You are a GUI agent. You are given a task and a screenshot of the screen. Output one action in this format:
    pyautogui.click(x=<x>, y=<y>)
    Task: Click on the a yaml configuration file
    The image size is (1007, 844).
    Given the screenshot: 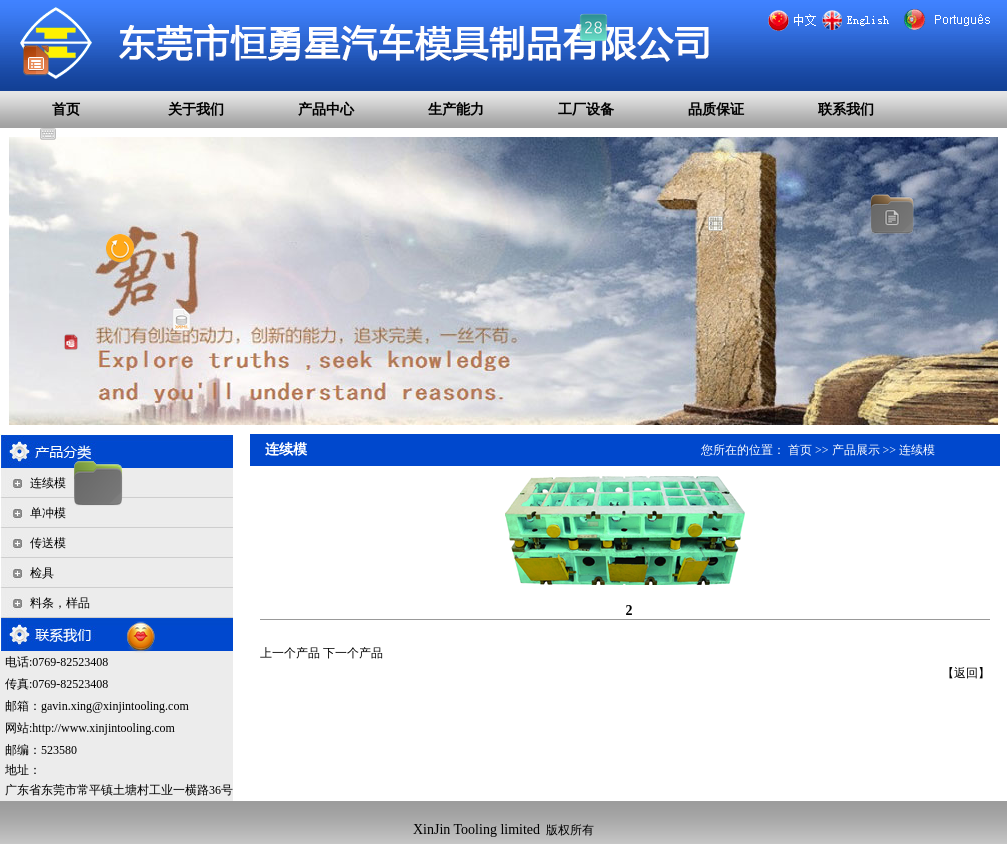 What is the action you would take?
    pyautogui.click(x=181, y=319)
    